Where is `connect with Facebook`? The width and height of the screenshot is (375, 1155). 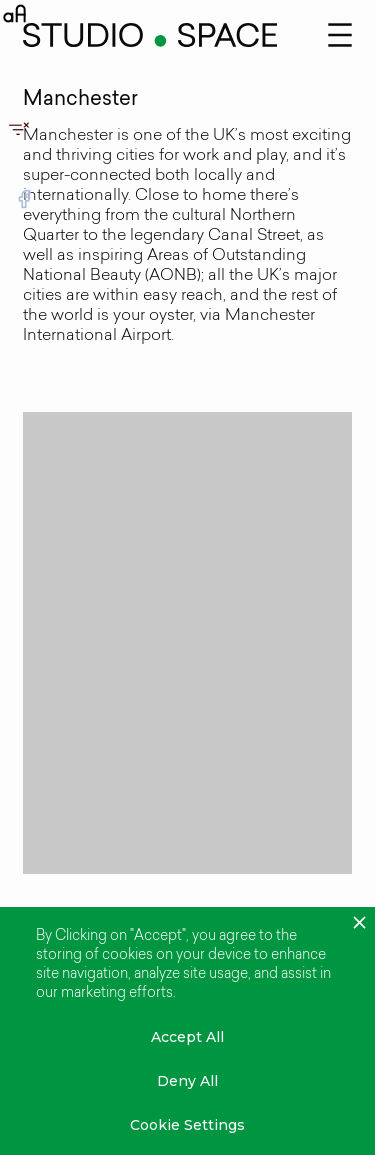
connect with Facebook is located at coordinates (24, 199).